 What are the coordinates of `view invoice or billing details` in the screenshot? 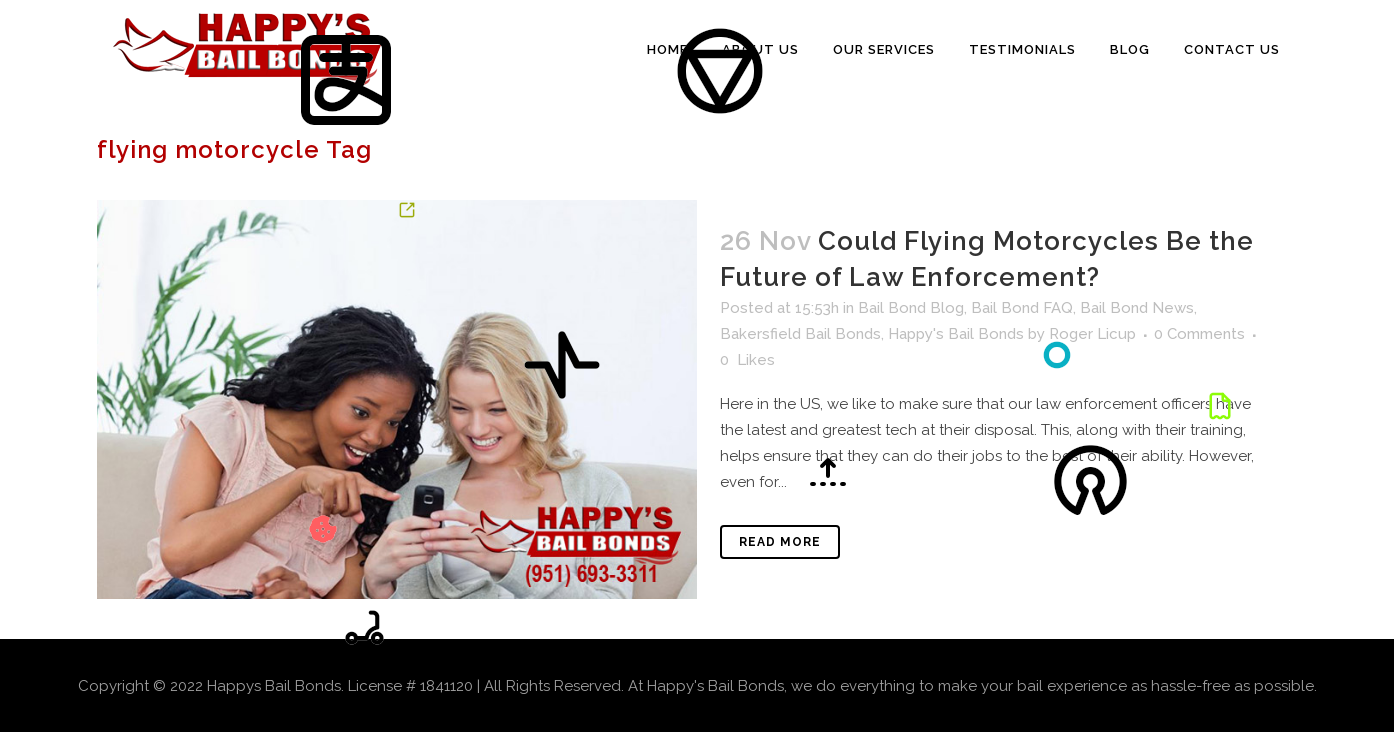 It's located at (1220, 406).